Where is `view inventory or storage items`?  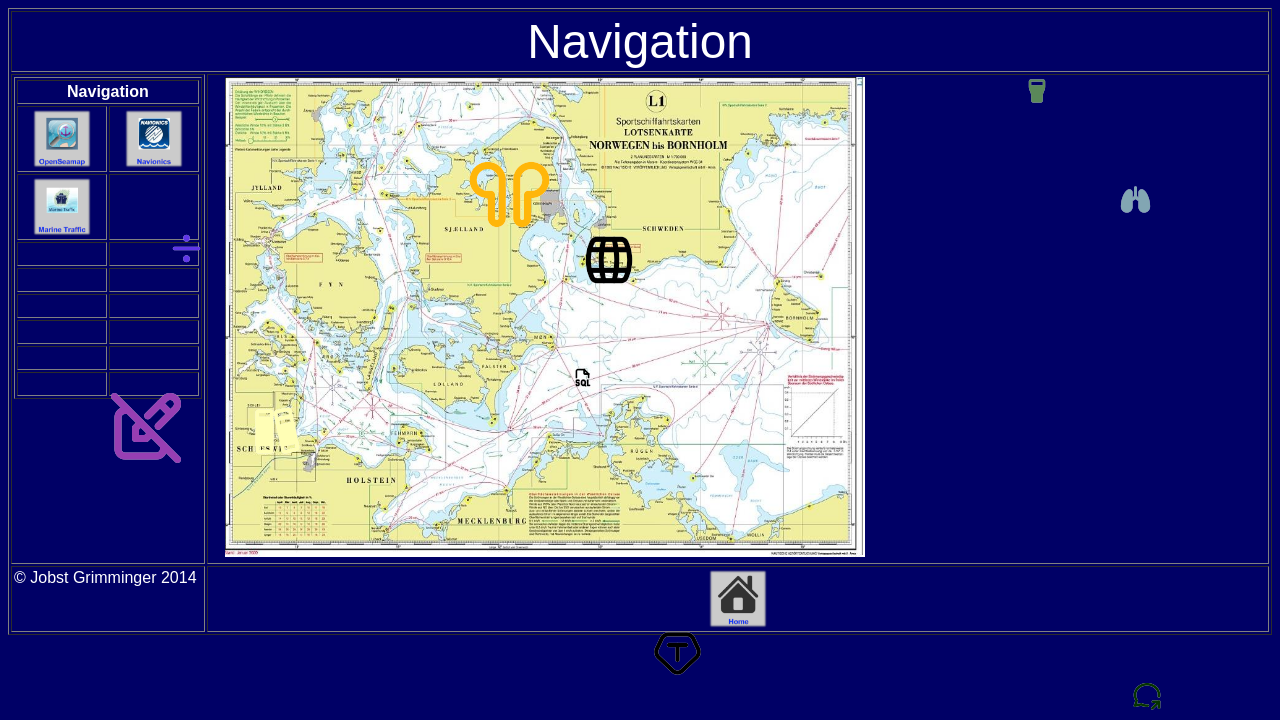 view inventory or storage items is located at coordinates (609, 260).